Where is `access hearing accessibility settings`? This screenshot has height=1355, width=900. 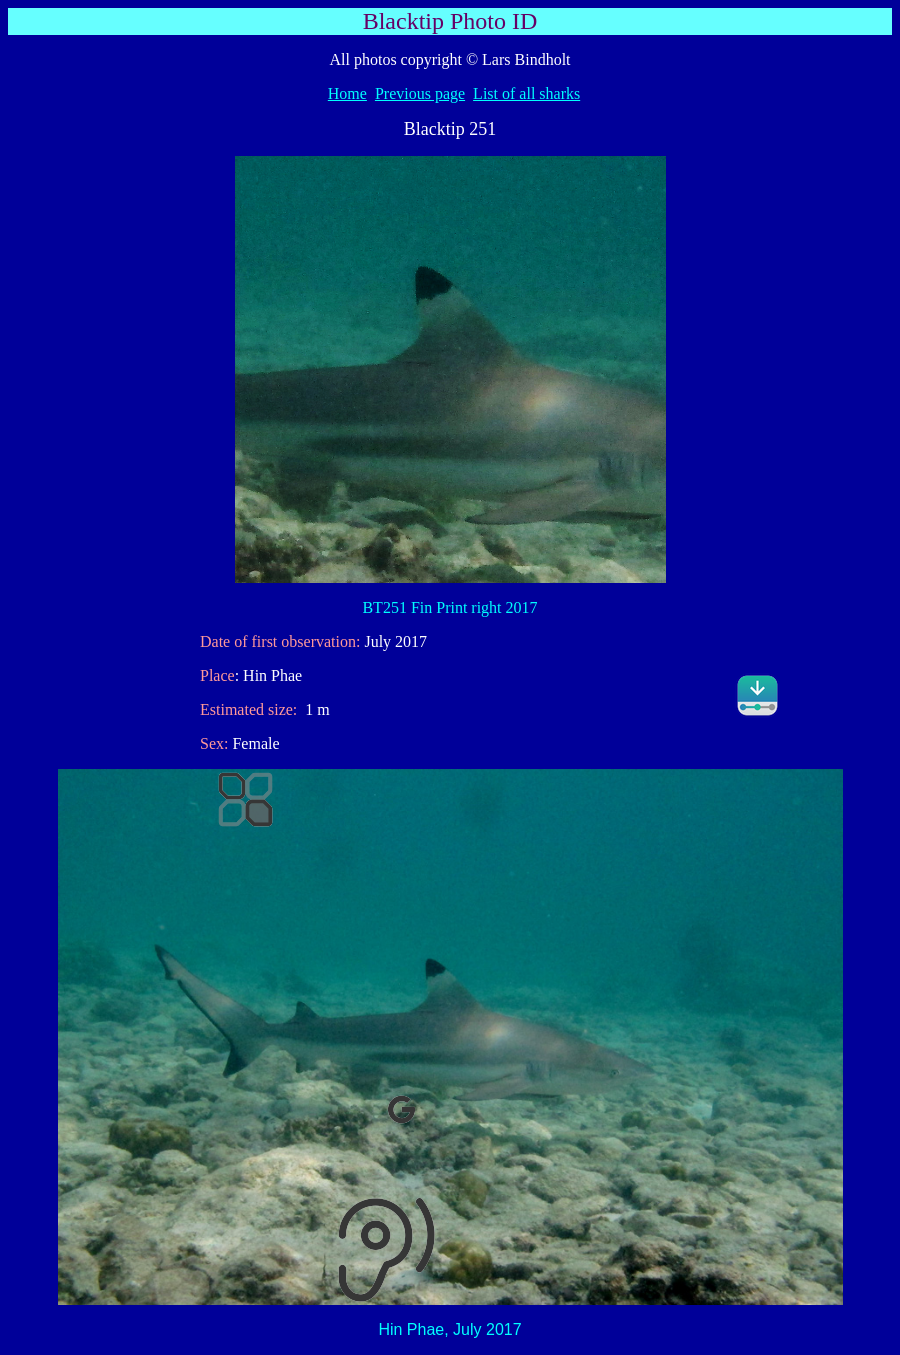 access hearing accessibility settings is located at coordinates (383, 1250).